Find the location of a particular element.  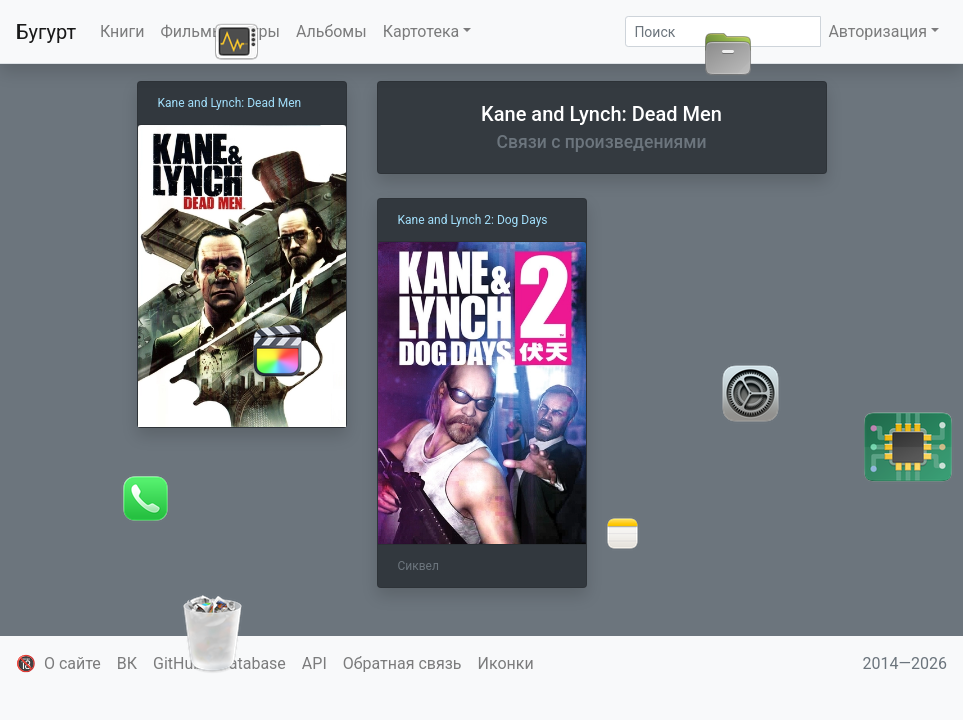

open Final Cut Pro video editing application is located at coordinates (277, 352).